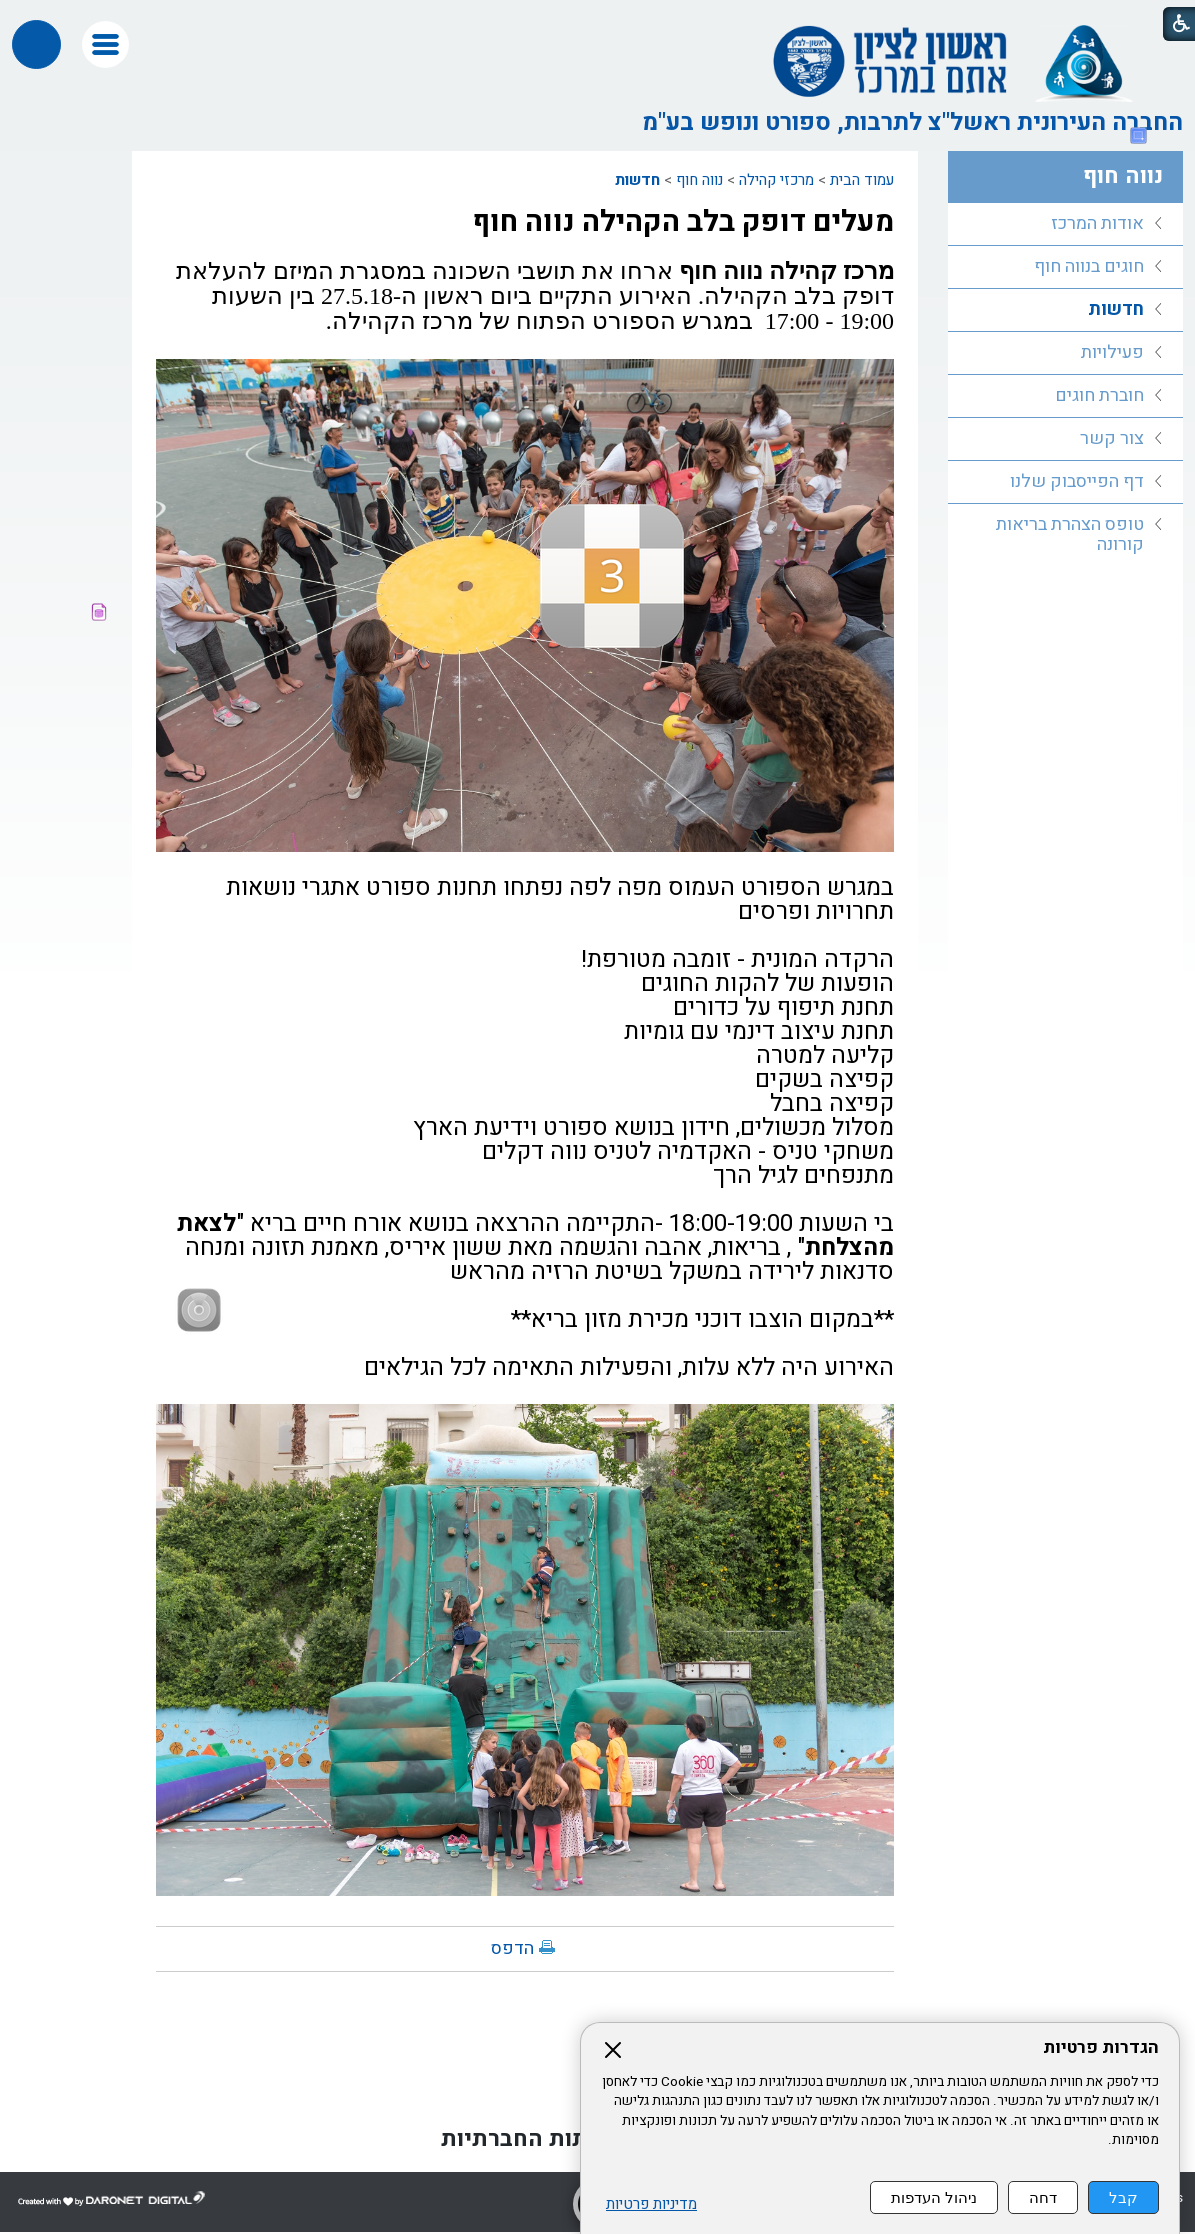  Describe the element at coordinates (199, 1310) in the screenshot. I see `open Find My app to locate devices or people` at that location.